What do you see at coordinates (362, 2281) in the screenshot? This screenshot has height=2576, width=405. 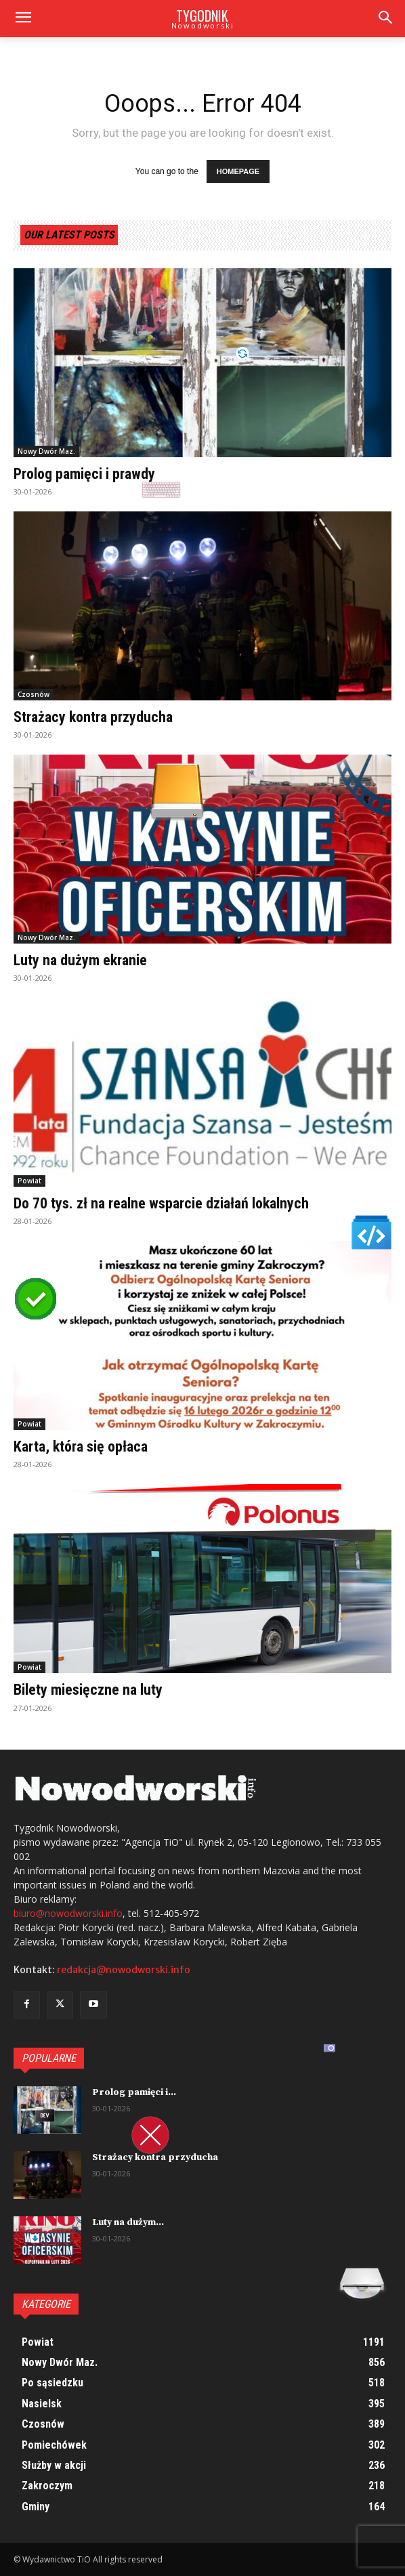 I see `access optical disc drive settings` at bounding box center [362, 2281].